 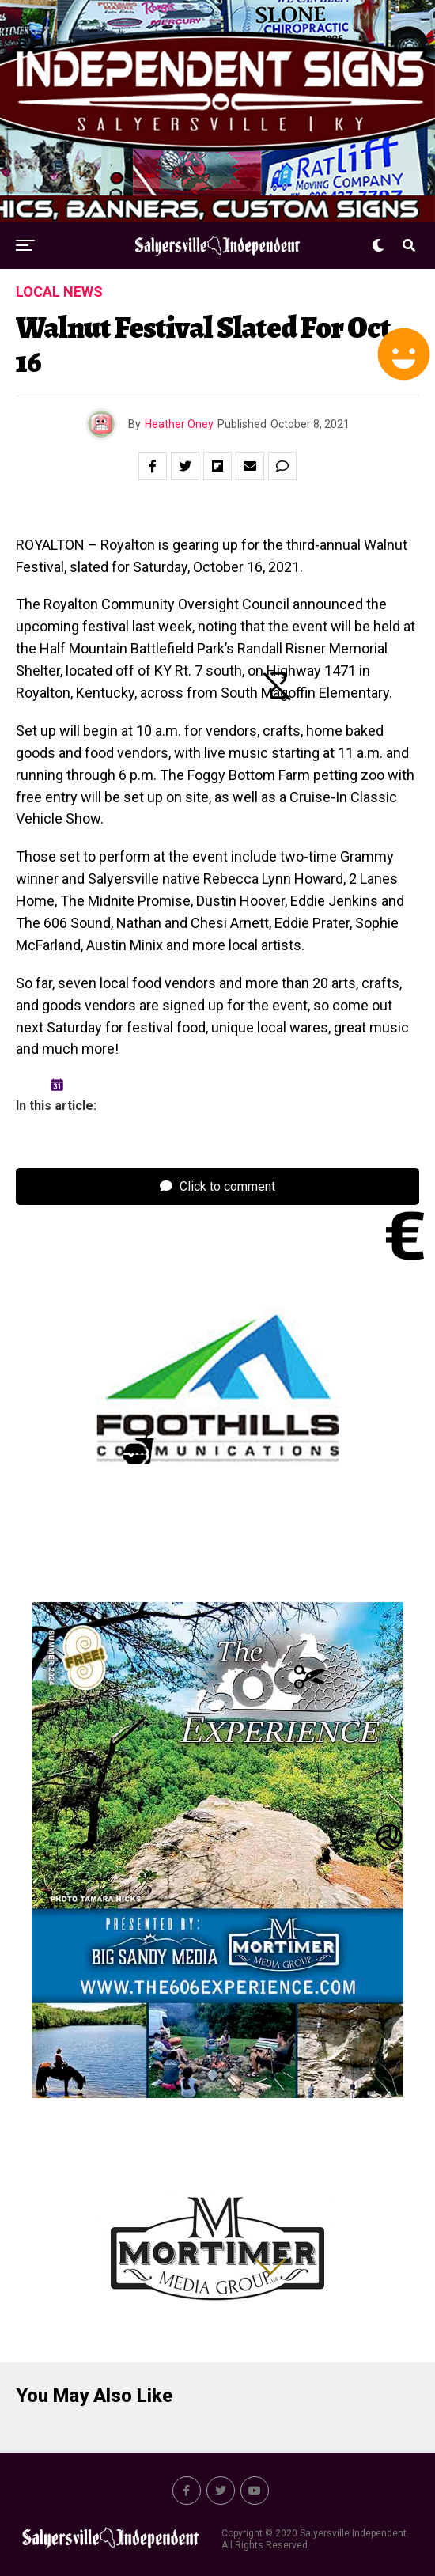 What do you see at coordinates (389, 1837) in the screenshot?
I see `access volleyball or beach sports content` at bounding box center [389, 1837].